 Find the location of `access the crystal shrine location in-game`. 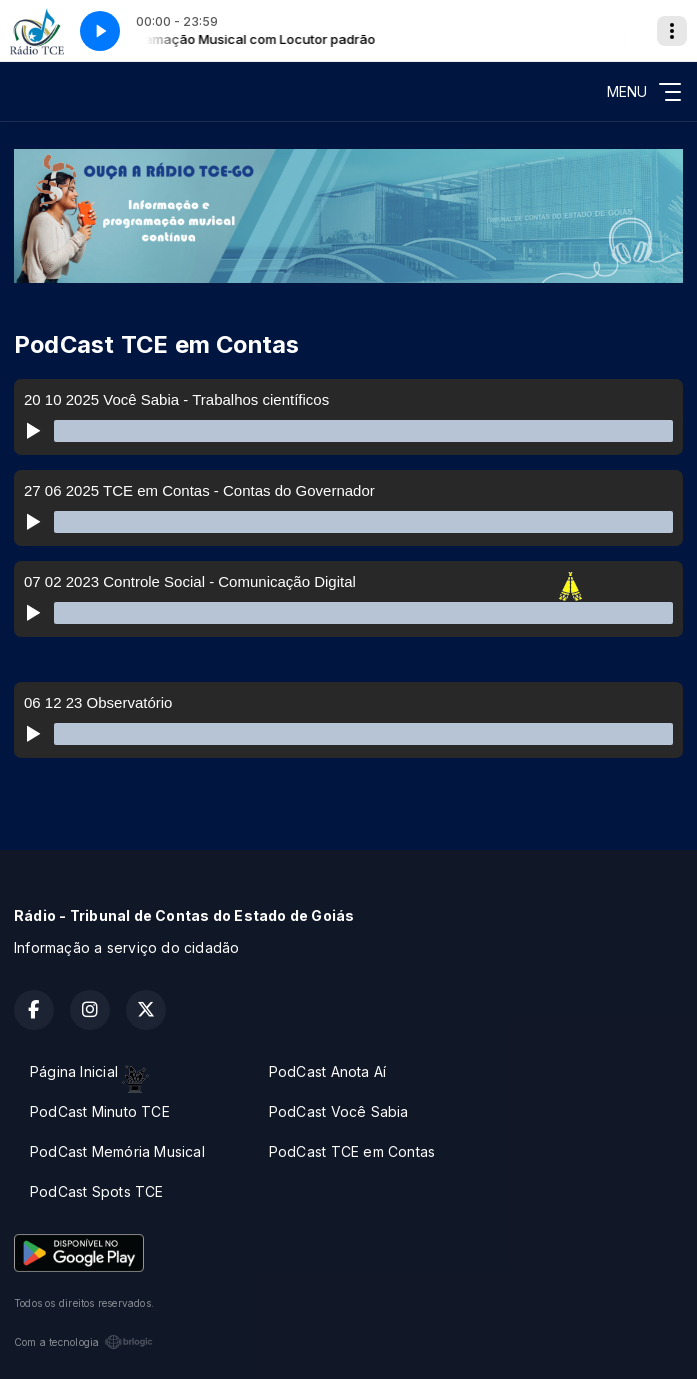

access the crystal shrine location in-game is located at coordinates (135, 1079).